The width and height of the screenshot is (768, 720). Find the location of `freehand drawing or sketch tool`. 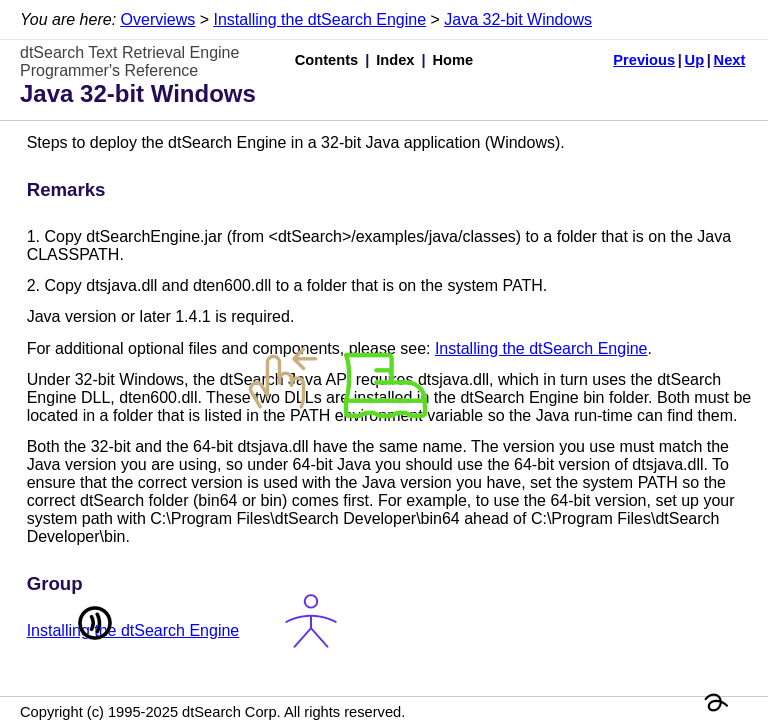

freehand drawing or sketch tool is located at coordinates (715, 702).